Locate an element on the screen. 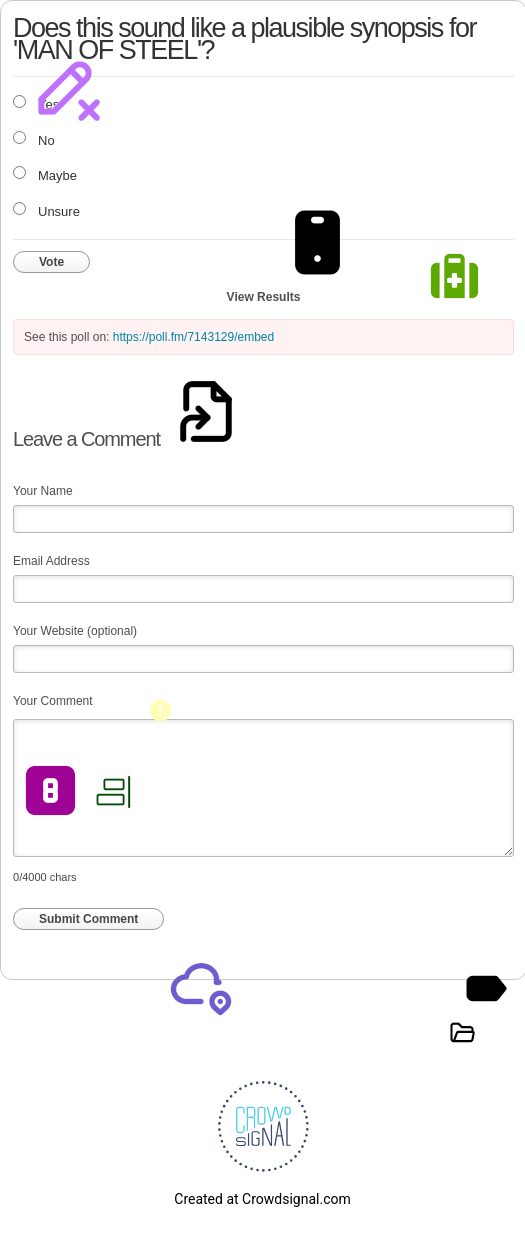 Image resolution: width=525 pixels, height=1244 pixels. cancel editing mode is located at coordinates (66, 87).